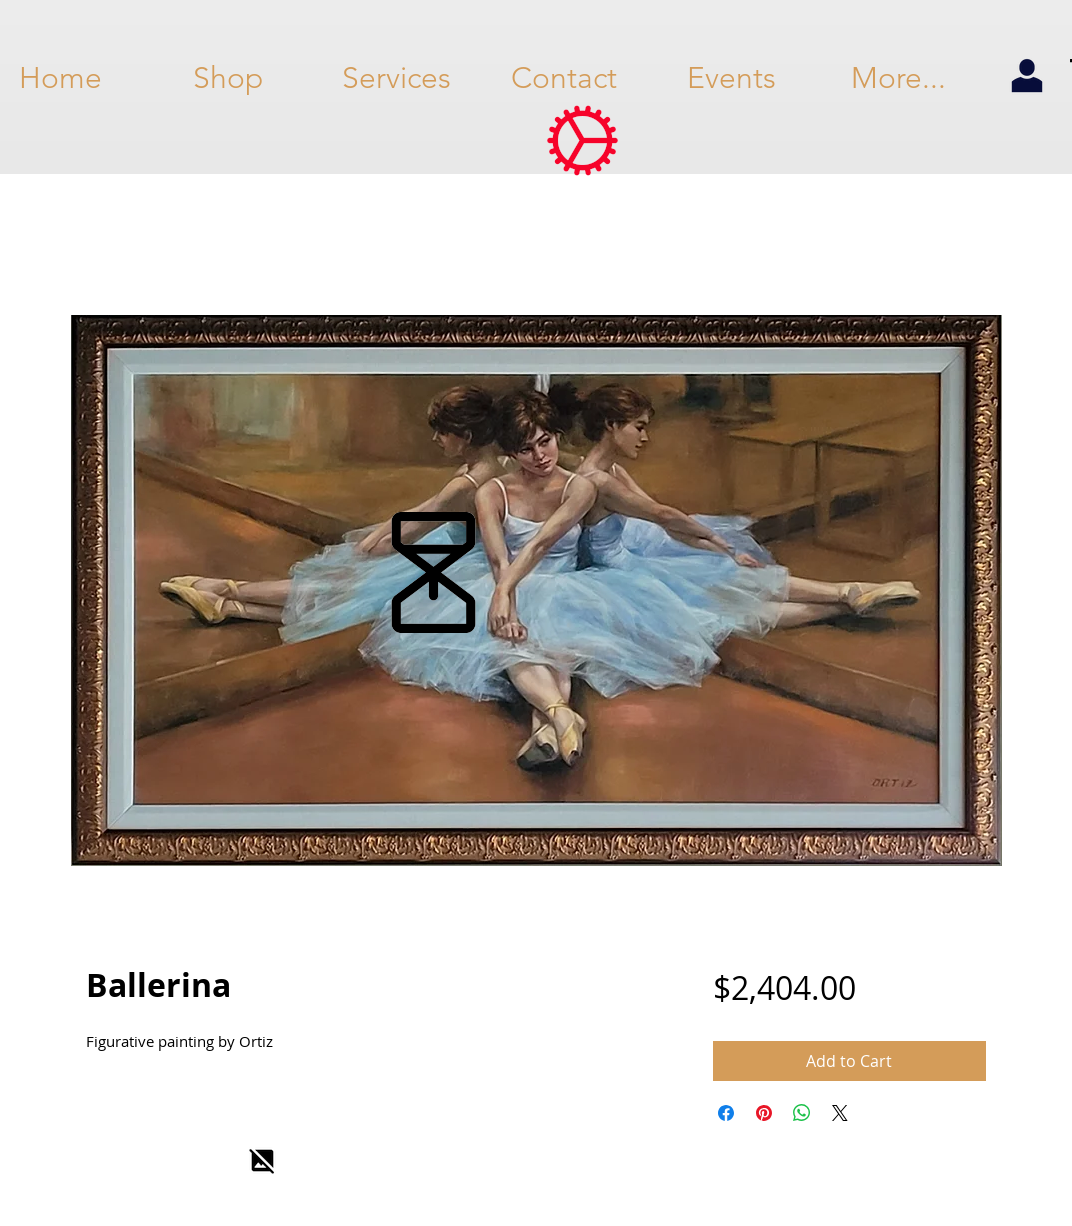 This screenshot has height=1226, width=1072. I want to click on image failed to load, so click(262, 1160).